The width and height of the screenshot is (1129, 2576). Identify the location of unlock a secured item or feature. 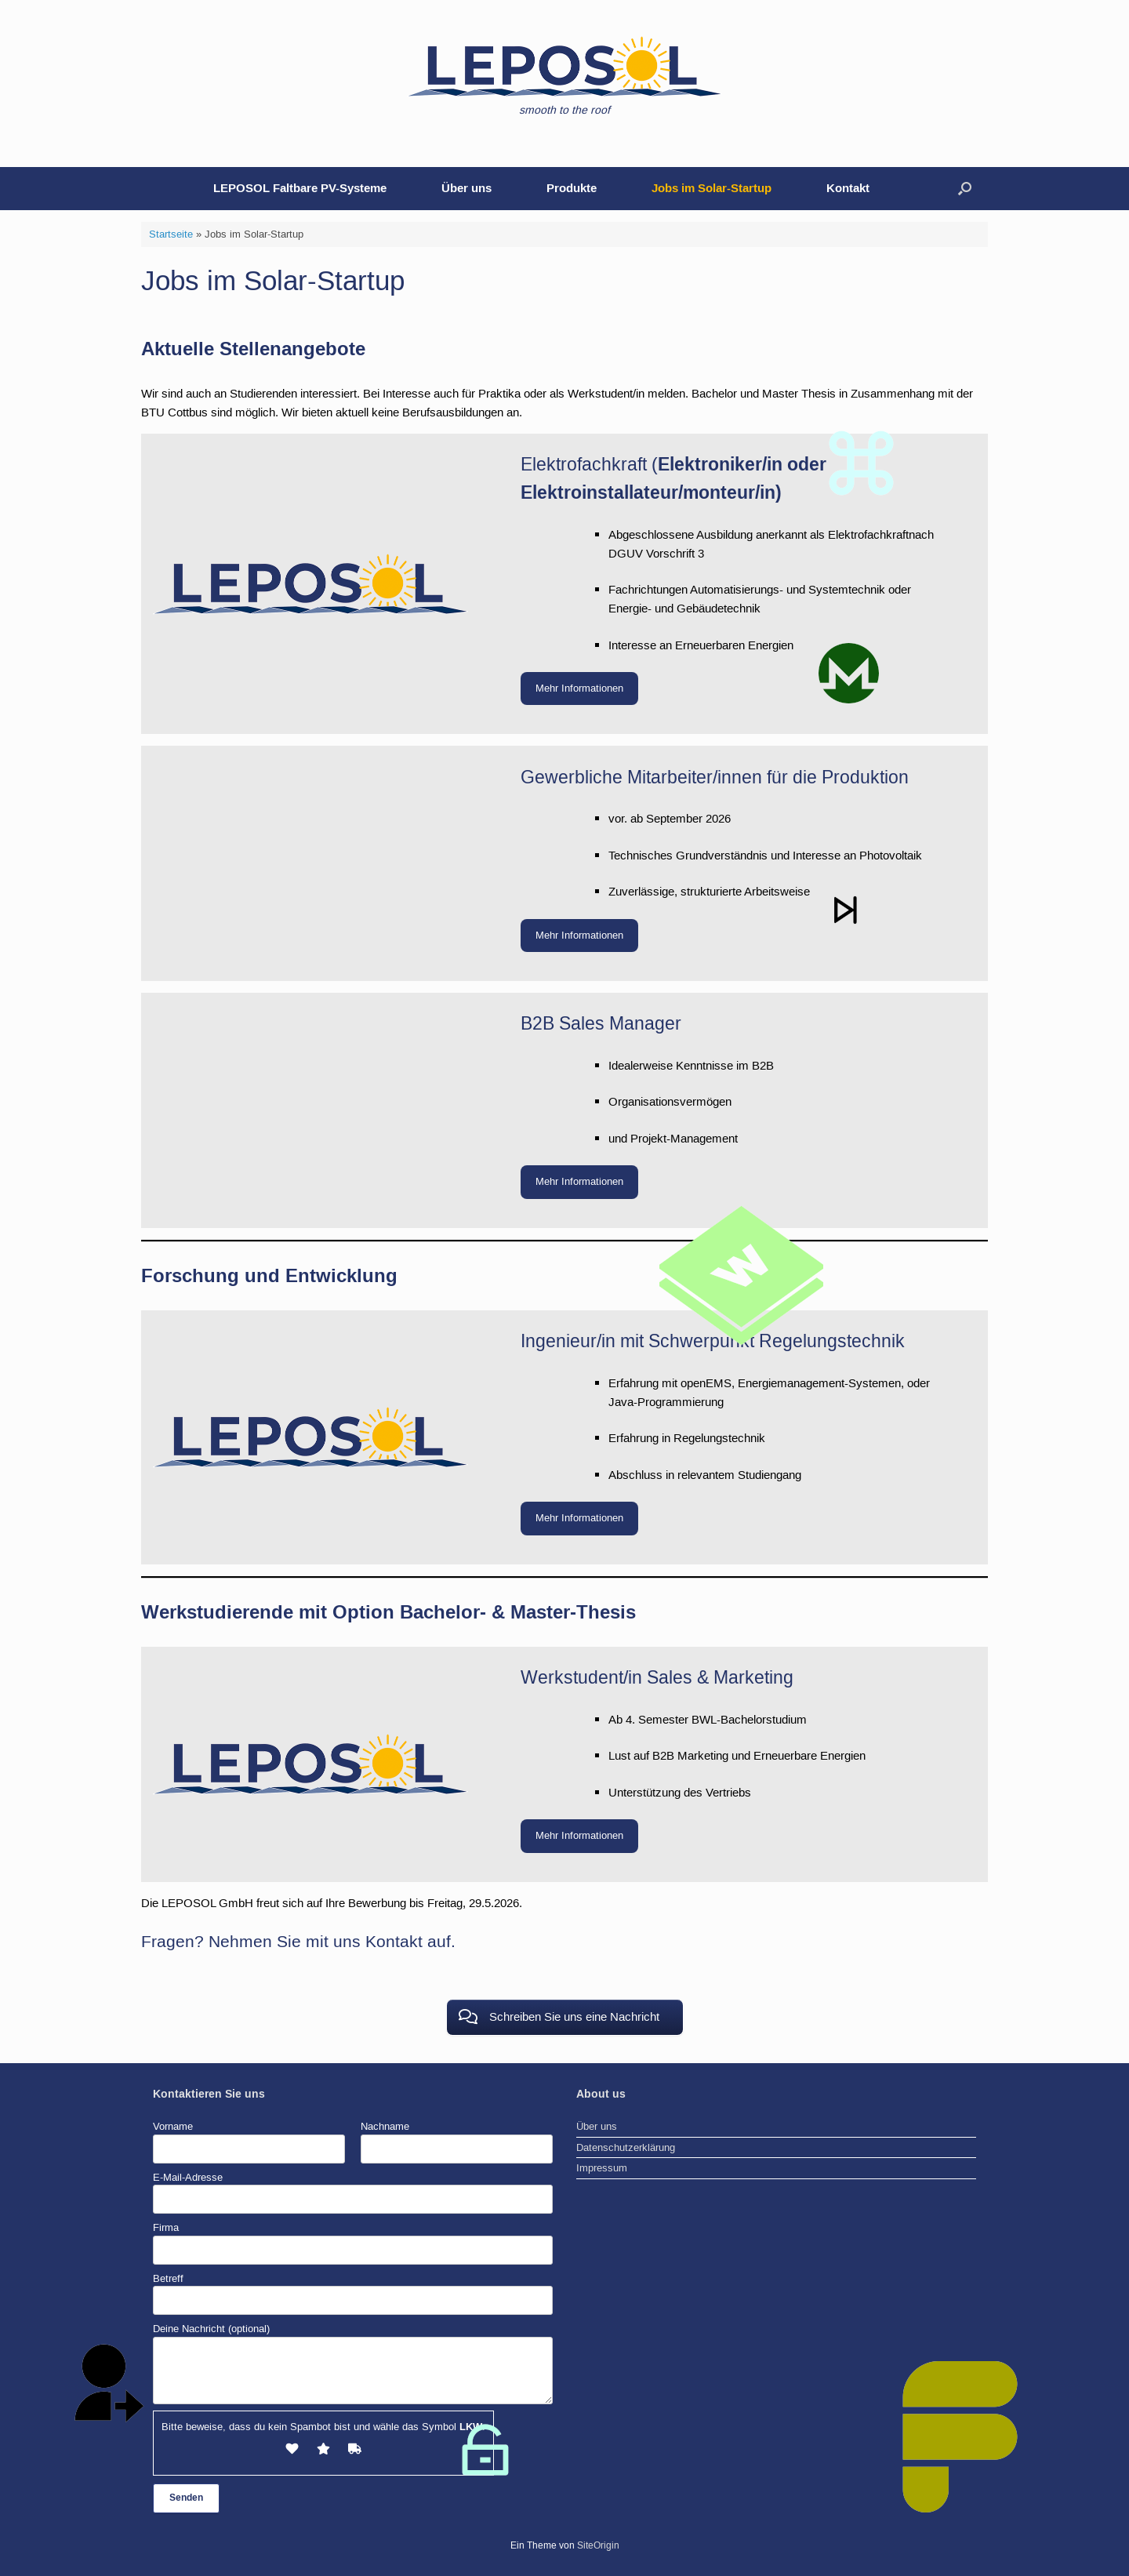
(485, 2450).